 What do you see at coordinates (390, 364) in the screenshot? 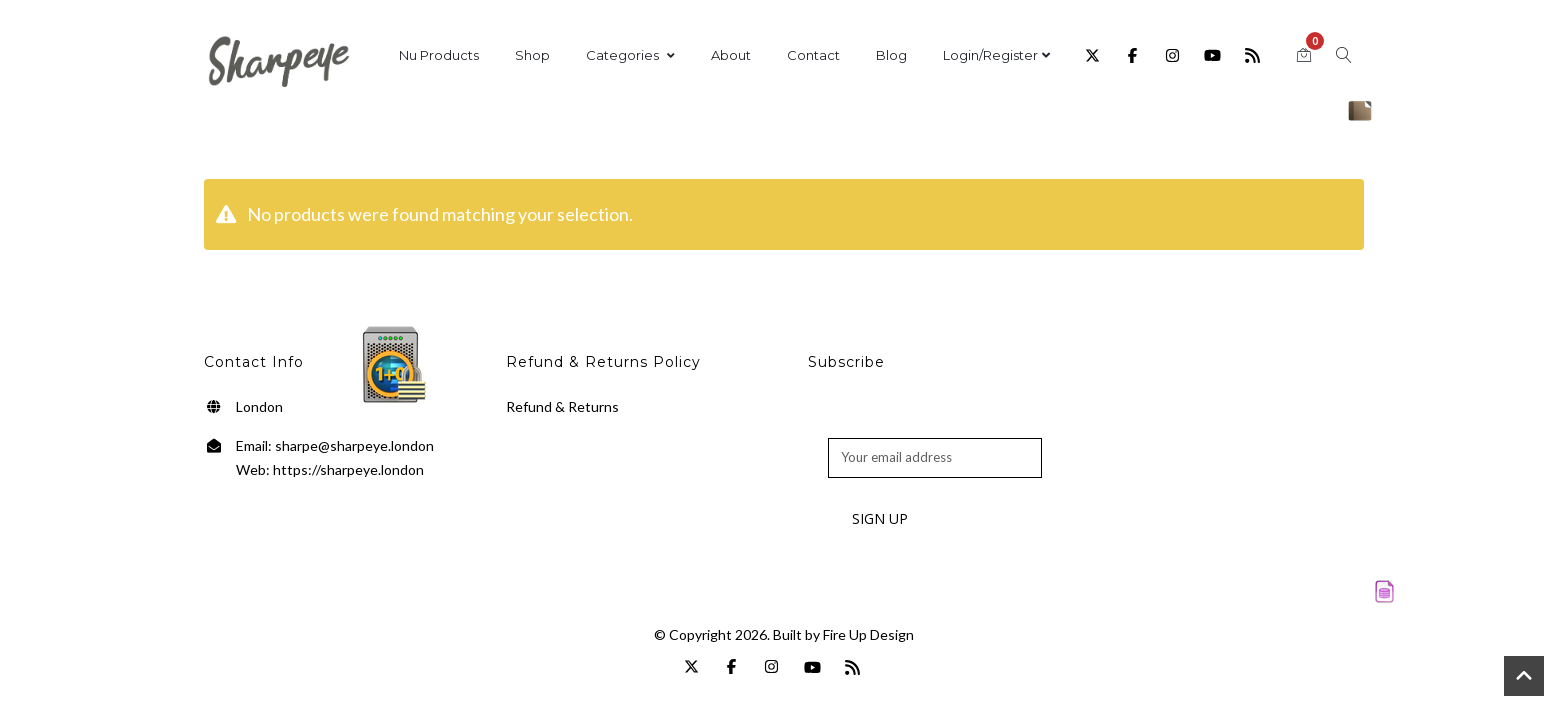
I see `locked RAID 10 storage array` at bounding box center [390, 364].